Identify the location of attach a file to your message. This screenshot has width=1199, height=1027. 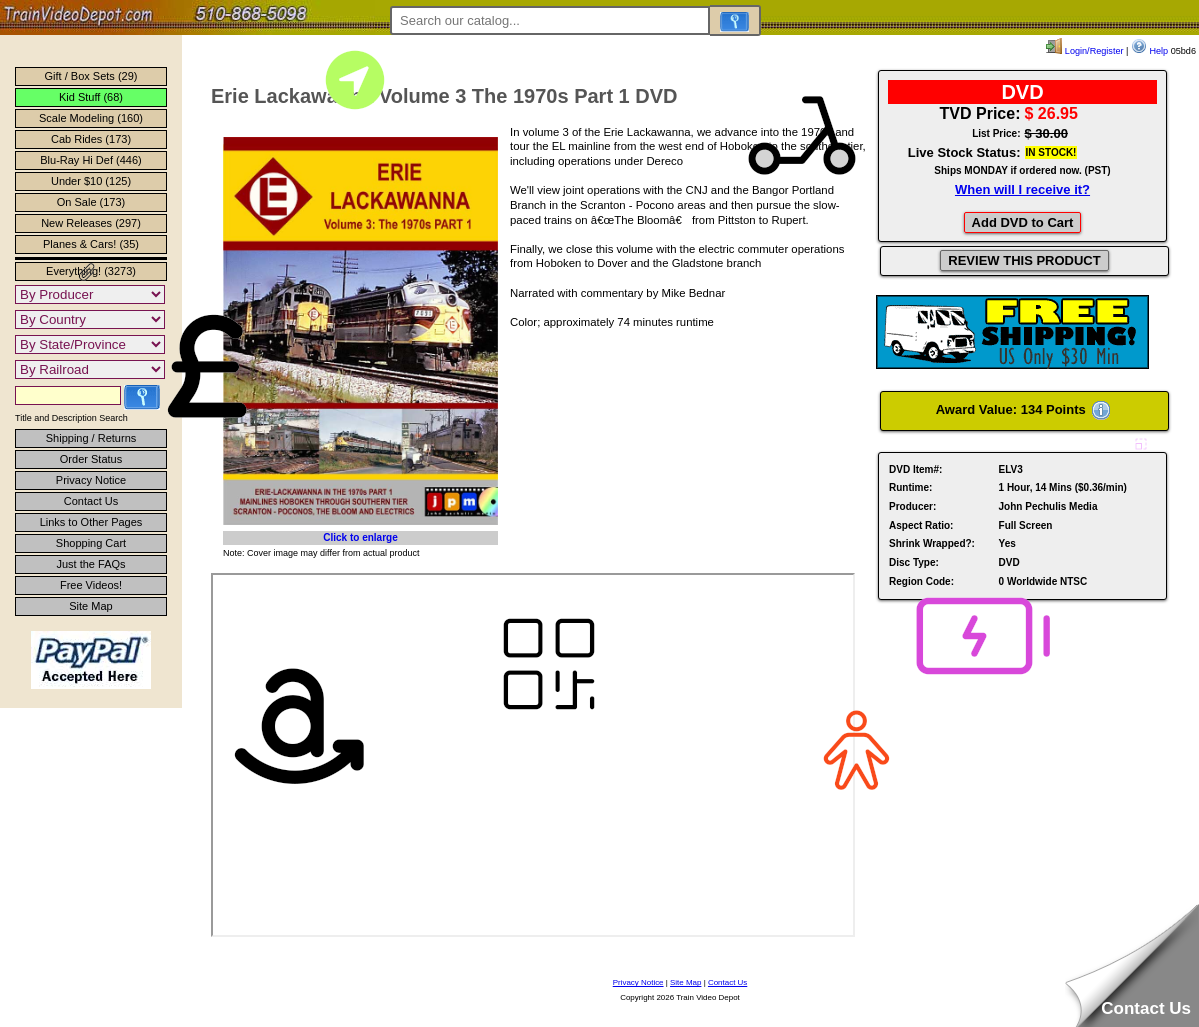
(87, 272).